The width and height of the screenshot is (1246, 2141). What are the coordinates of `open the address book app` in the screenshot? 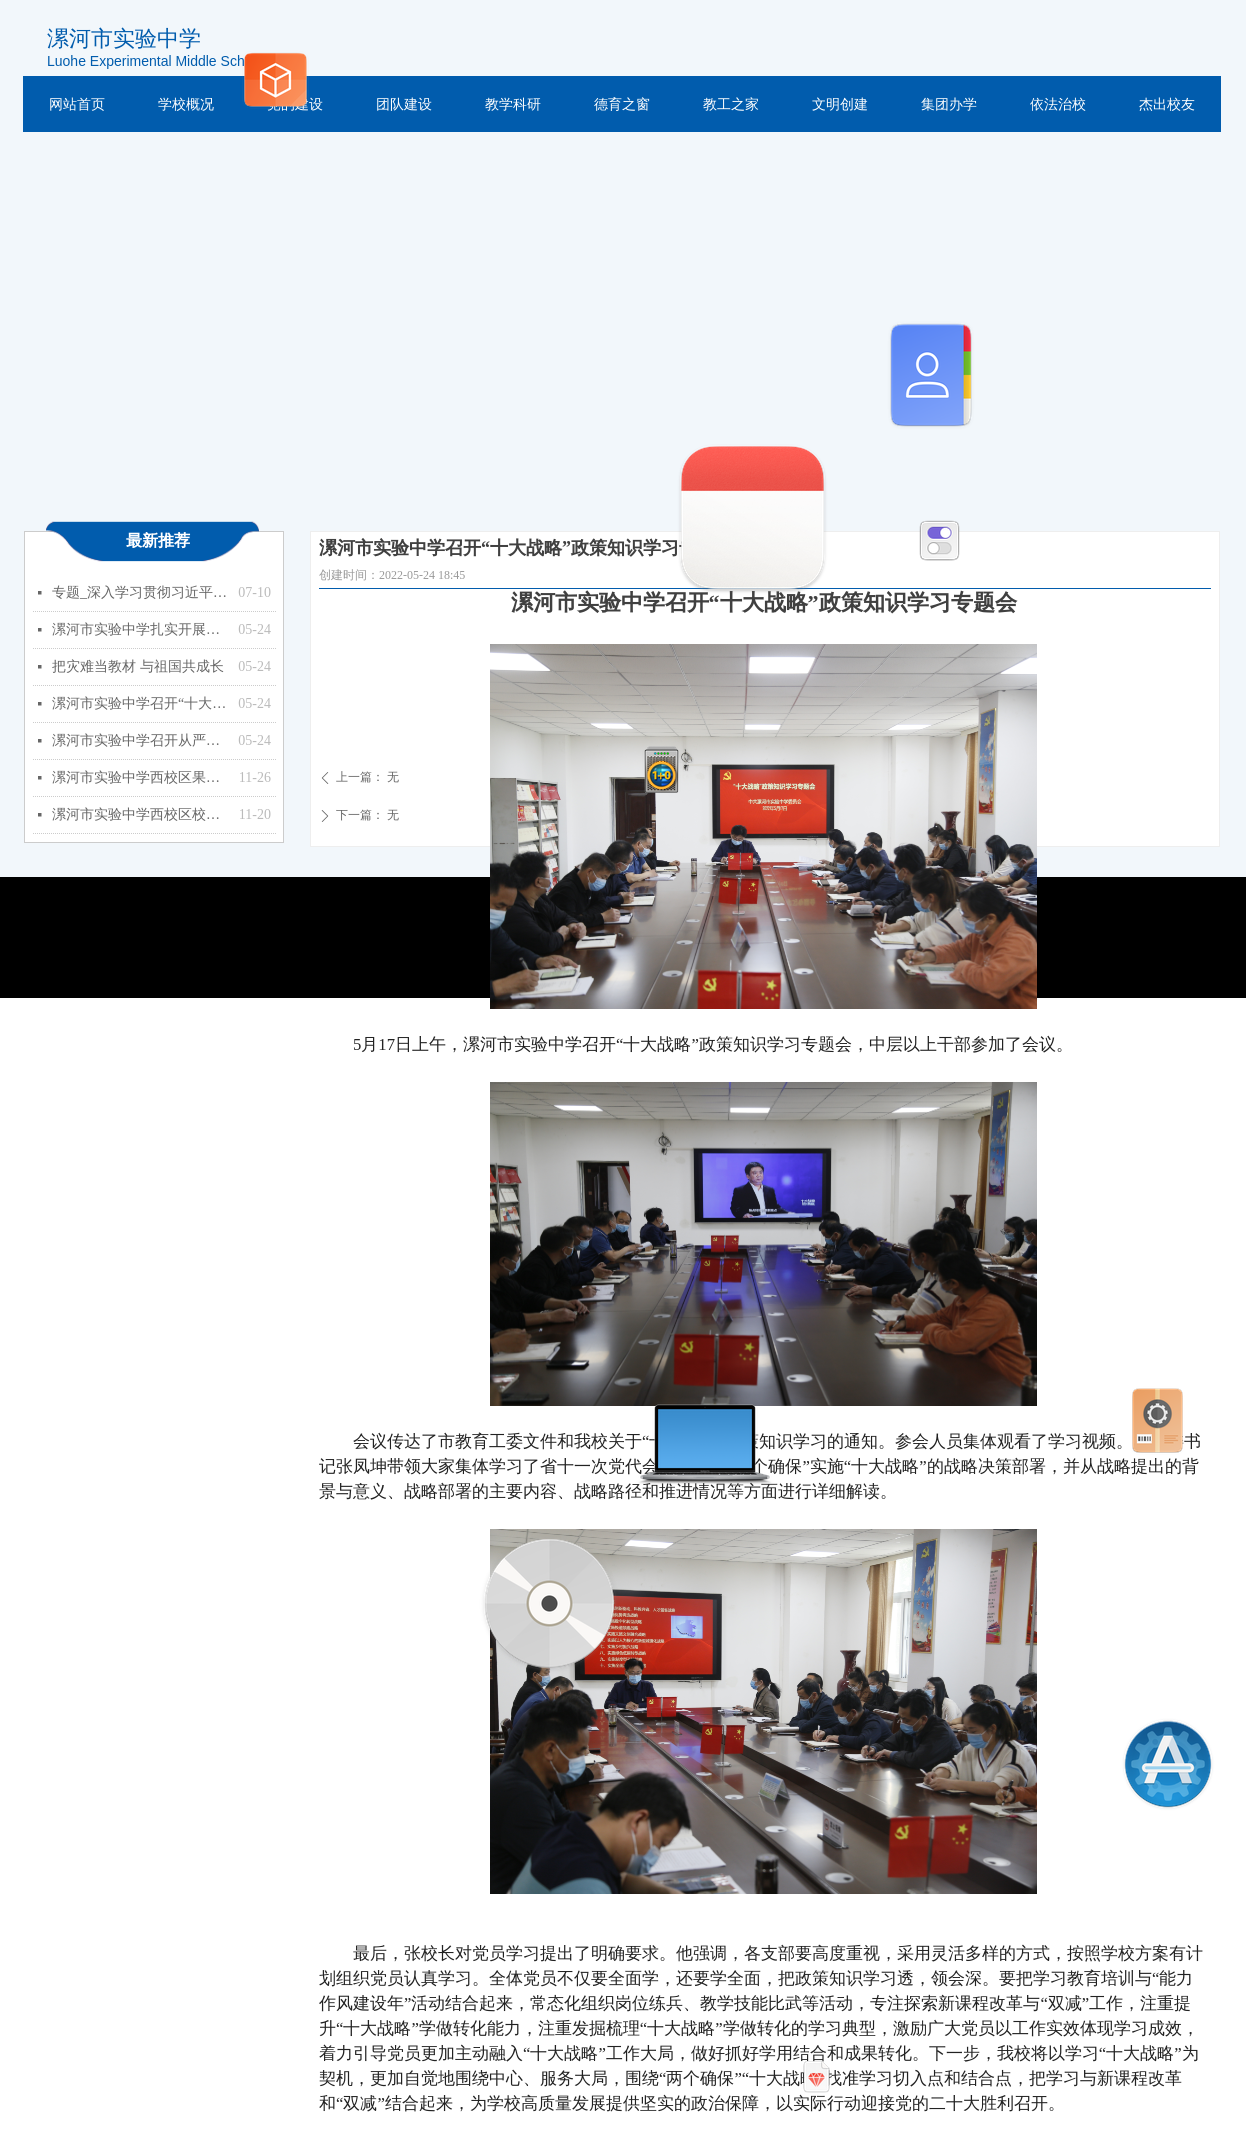 It's located at (931, 375).